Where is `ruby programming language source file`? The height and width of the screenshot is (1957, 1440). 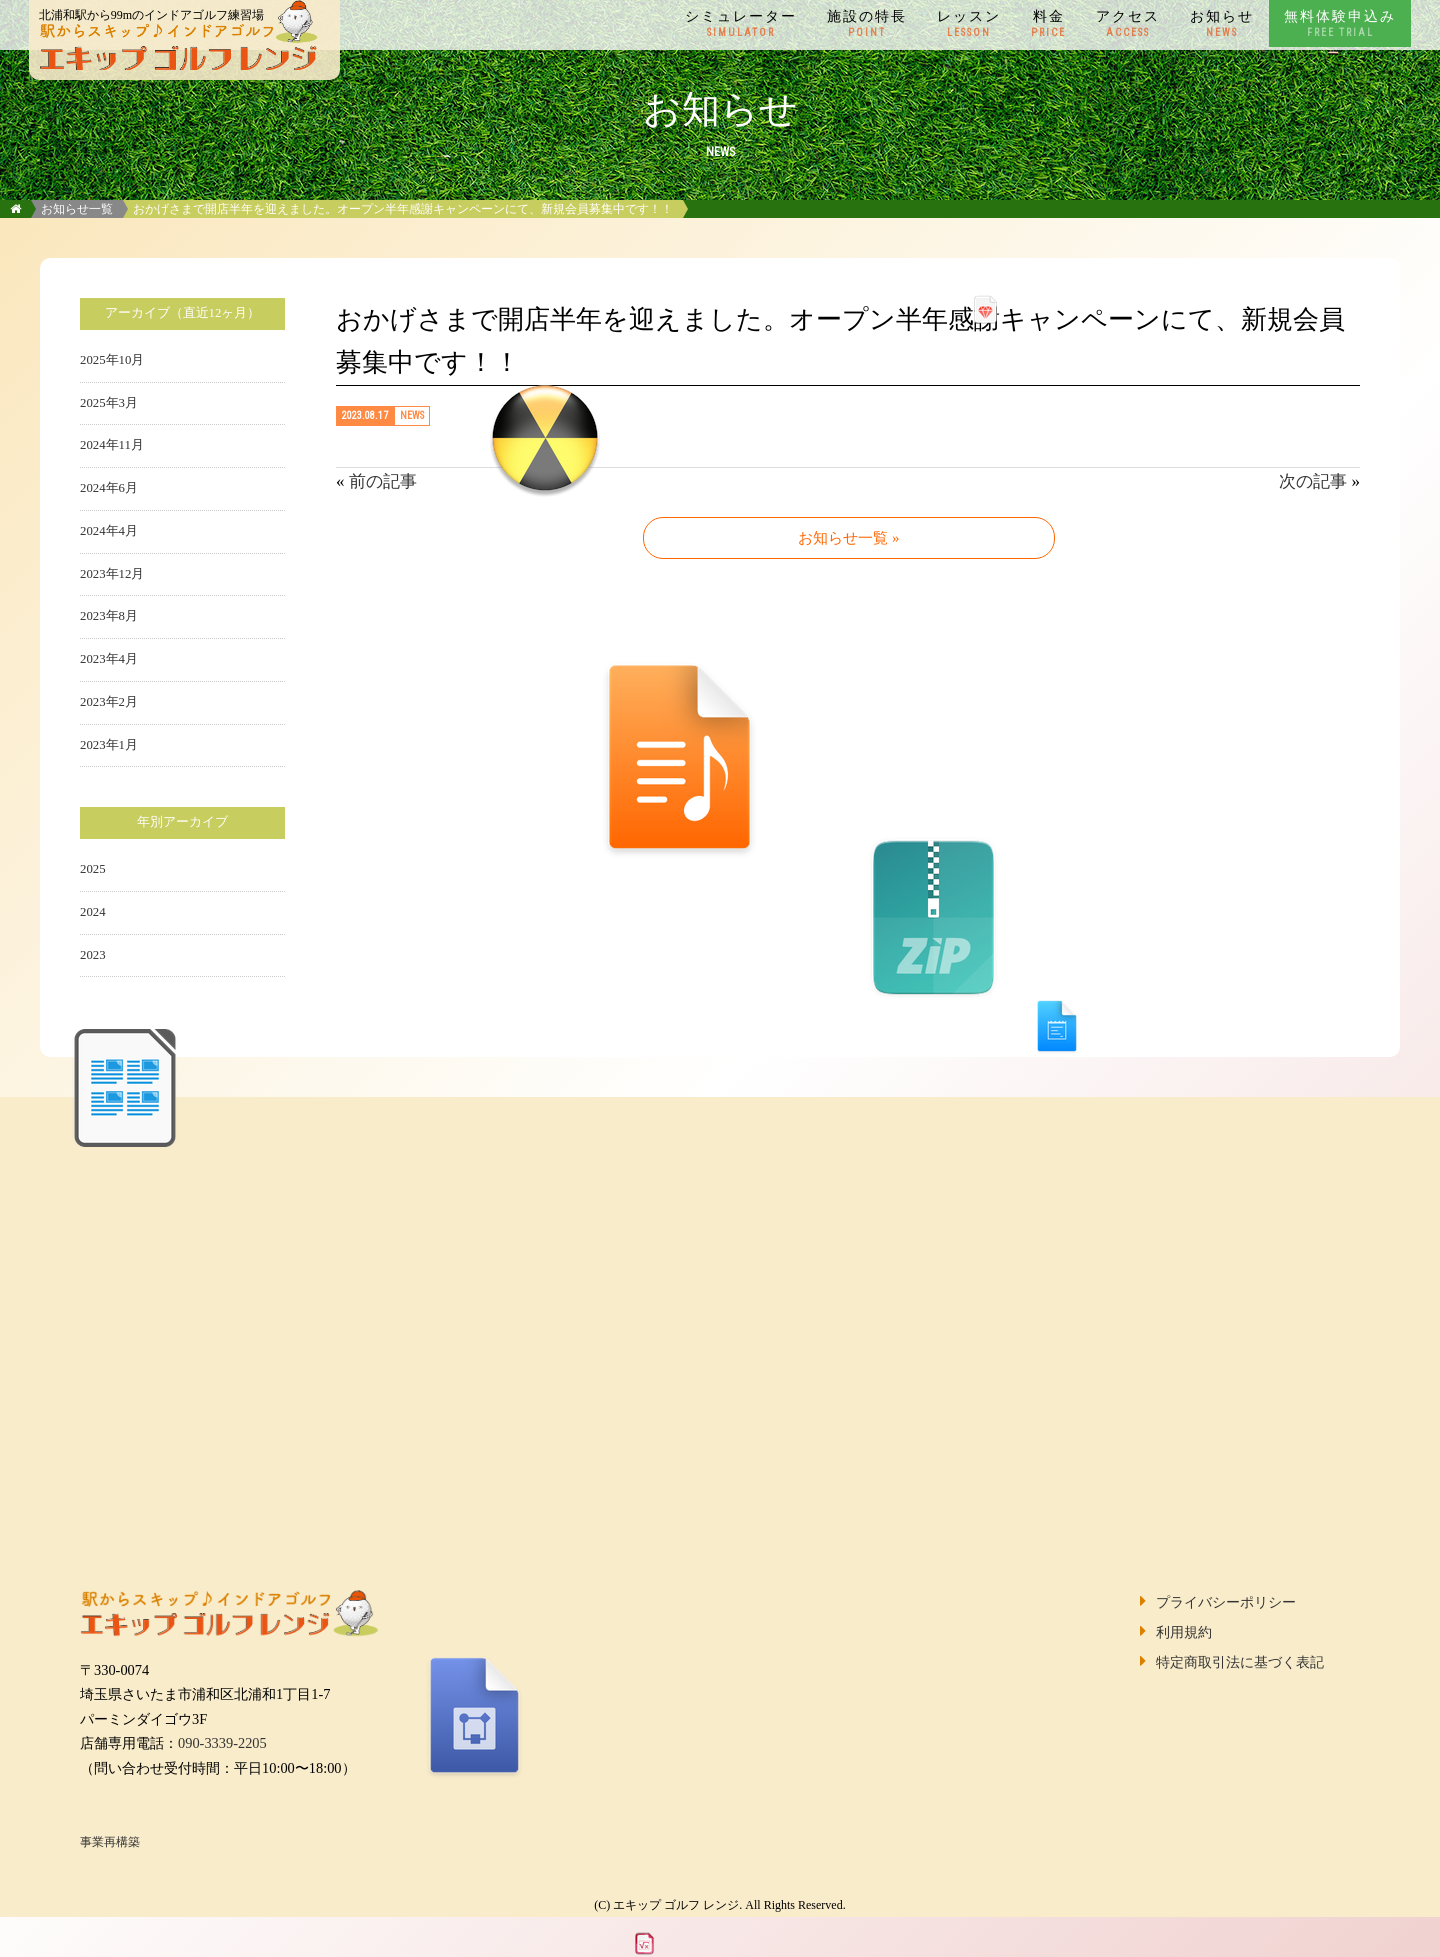 ruby programming language source file is located at coordinates (985, 309).